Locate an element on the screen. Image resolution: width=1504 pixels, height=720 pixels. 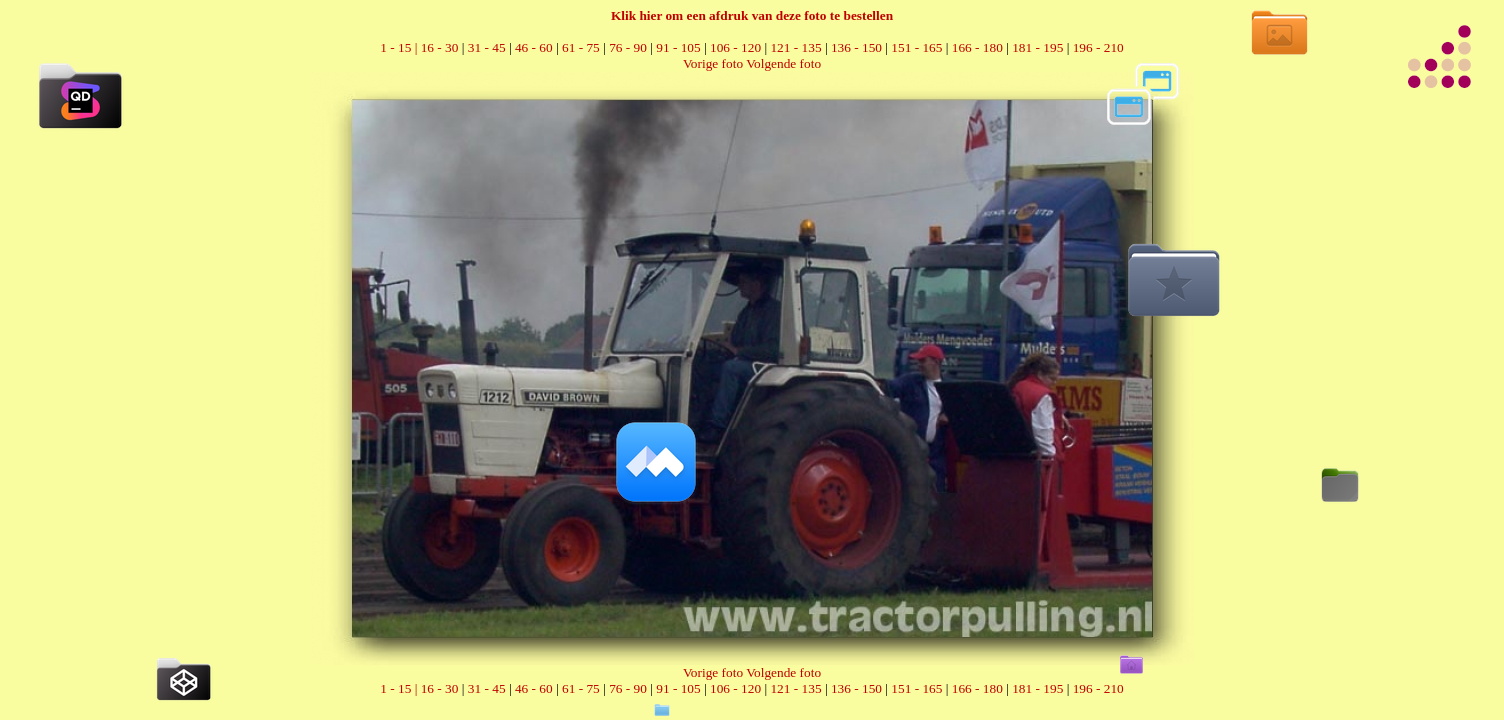
open your images folder is located at coordinates (1279, 32).